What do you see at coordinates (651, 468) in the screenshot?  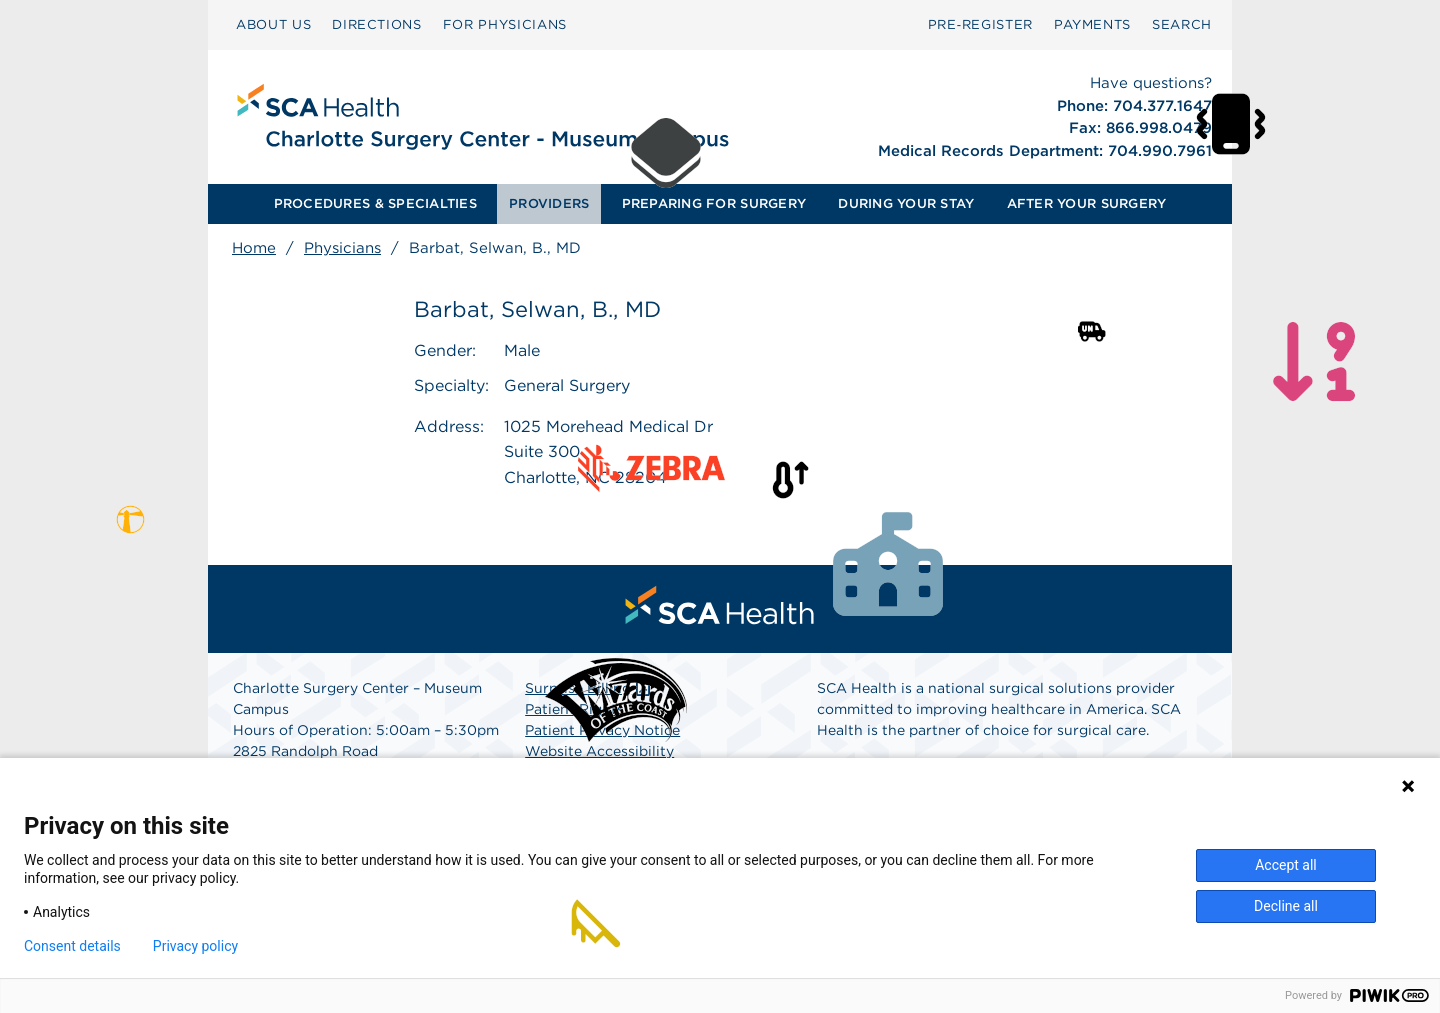 I see `zebra technologies company logo` at bounding box center [651, 468].